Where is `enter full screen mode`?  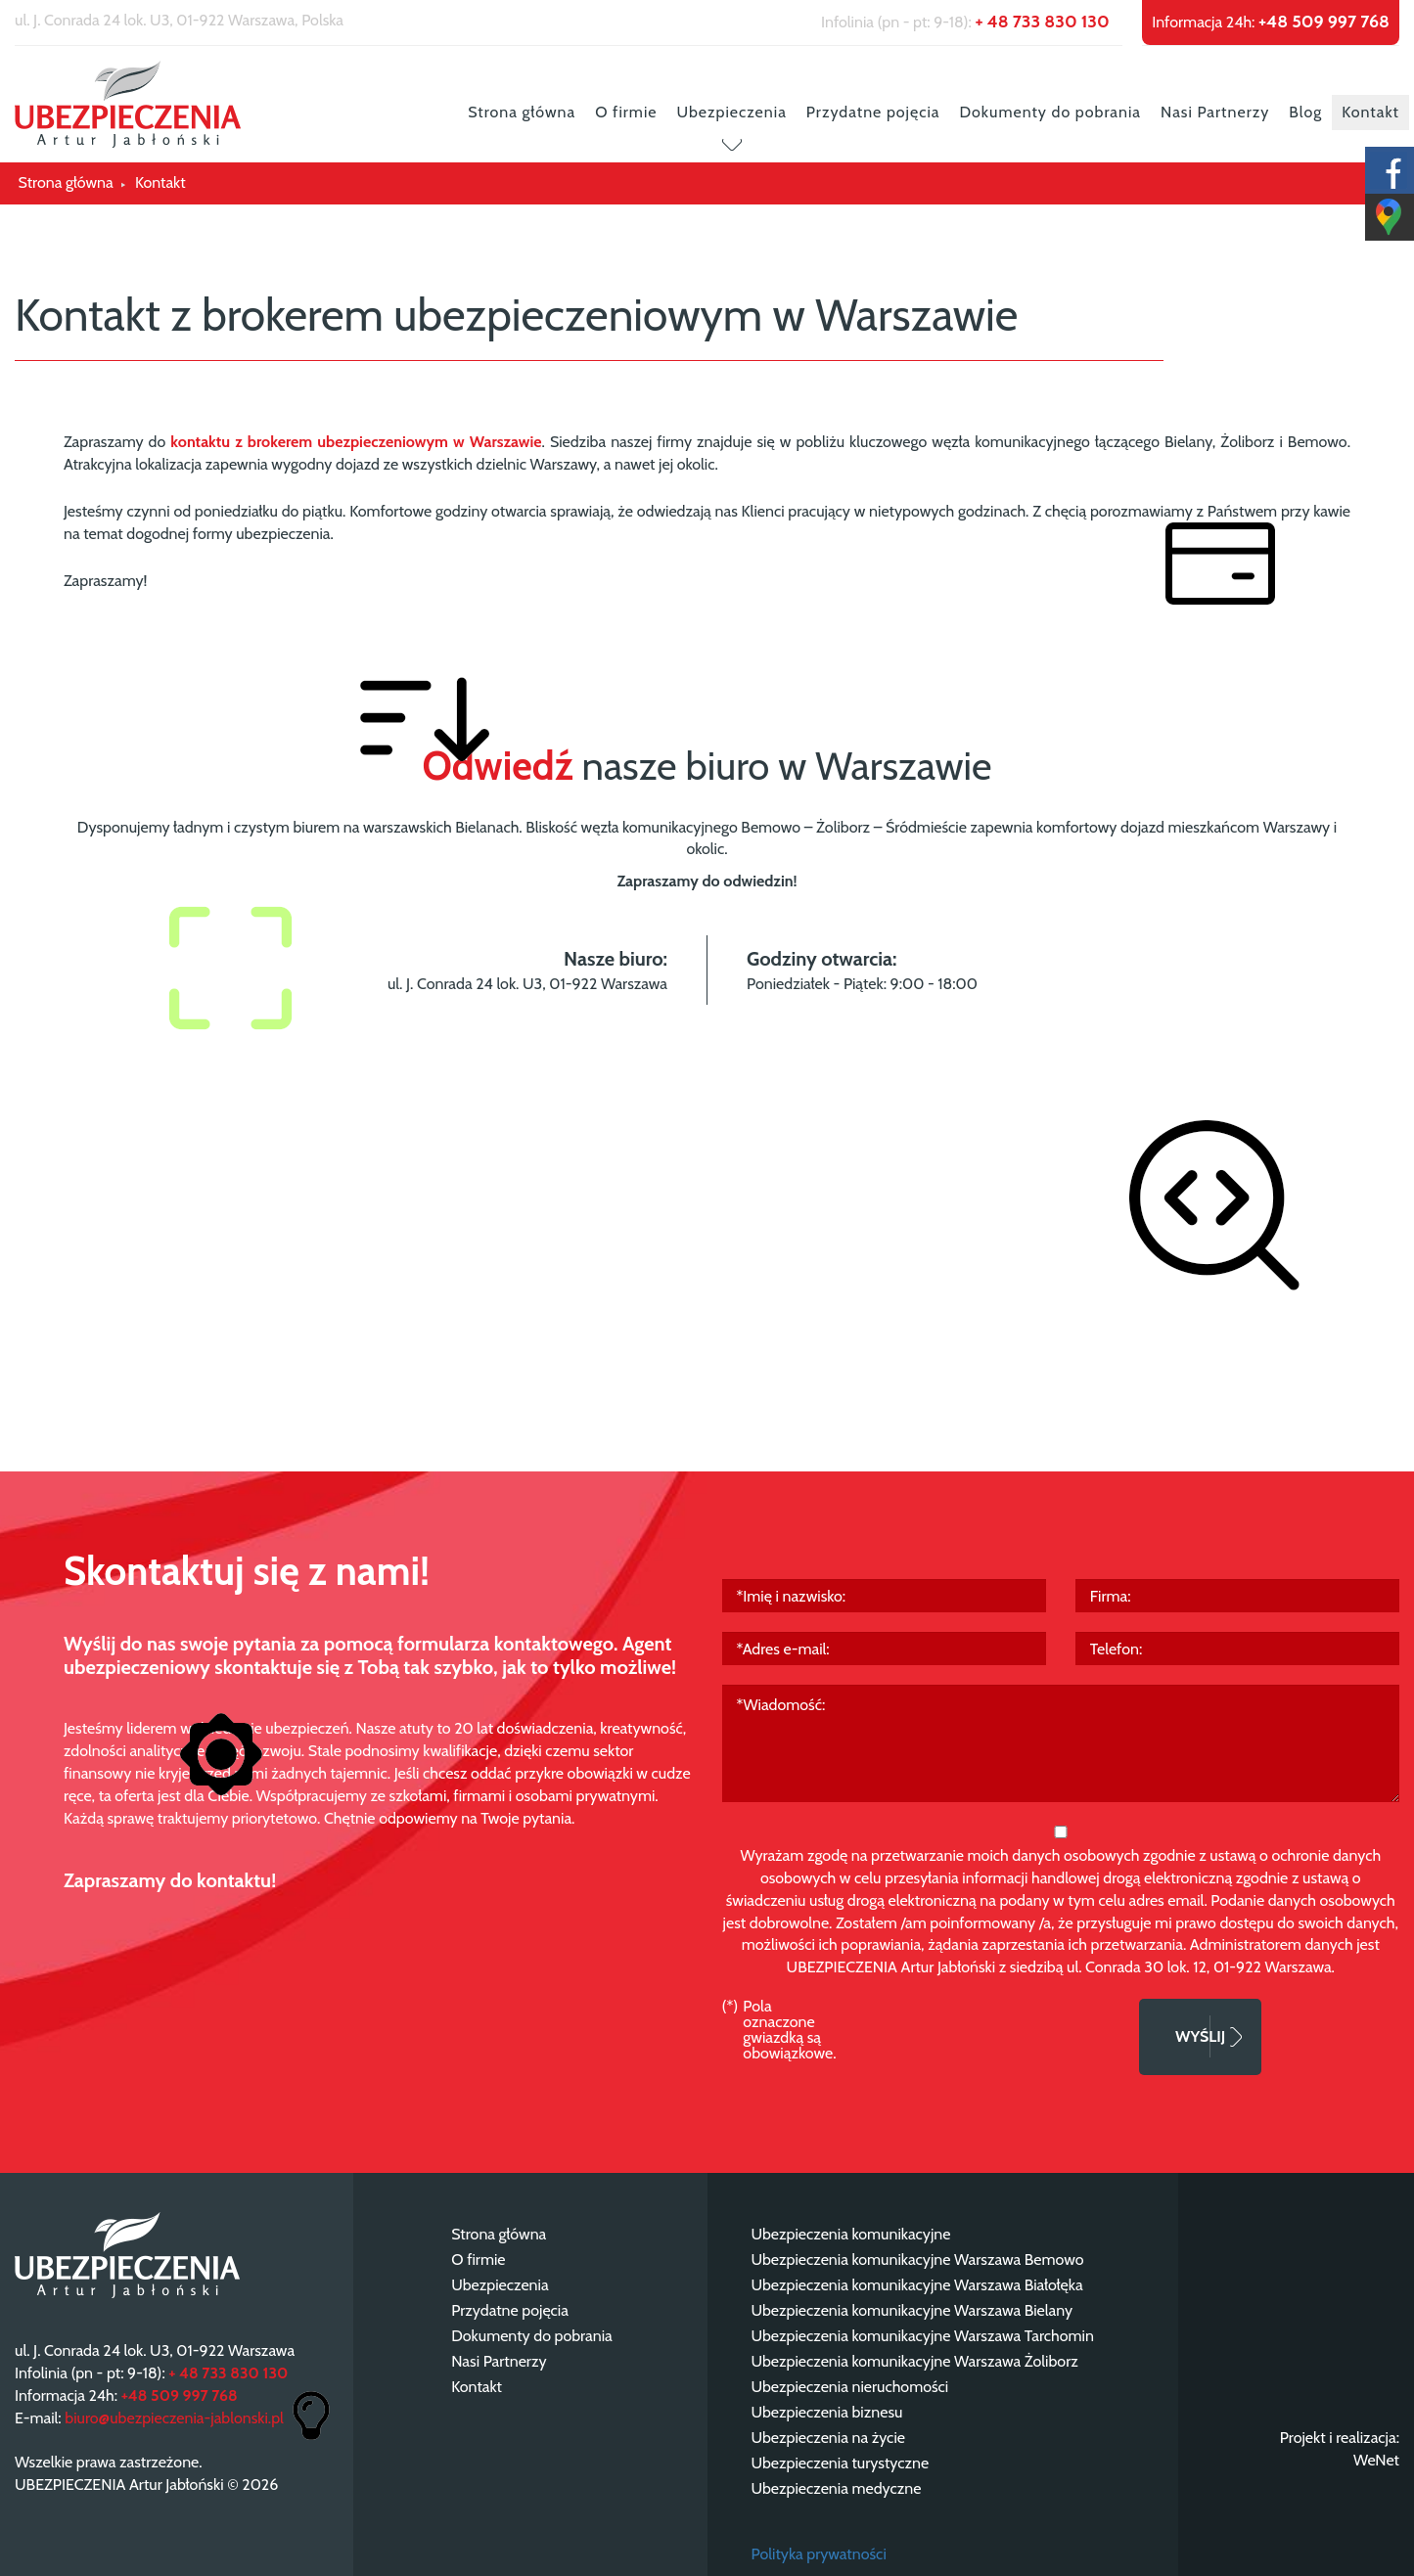 enter full screen mode is located at coordinates (230, 968).